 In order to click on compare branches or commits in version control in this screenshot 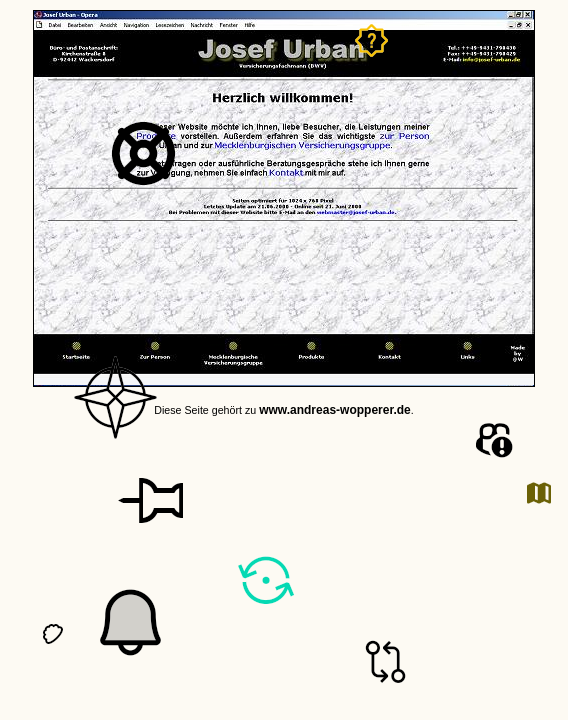, I will do `click(385, 660)`.